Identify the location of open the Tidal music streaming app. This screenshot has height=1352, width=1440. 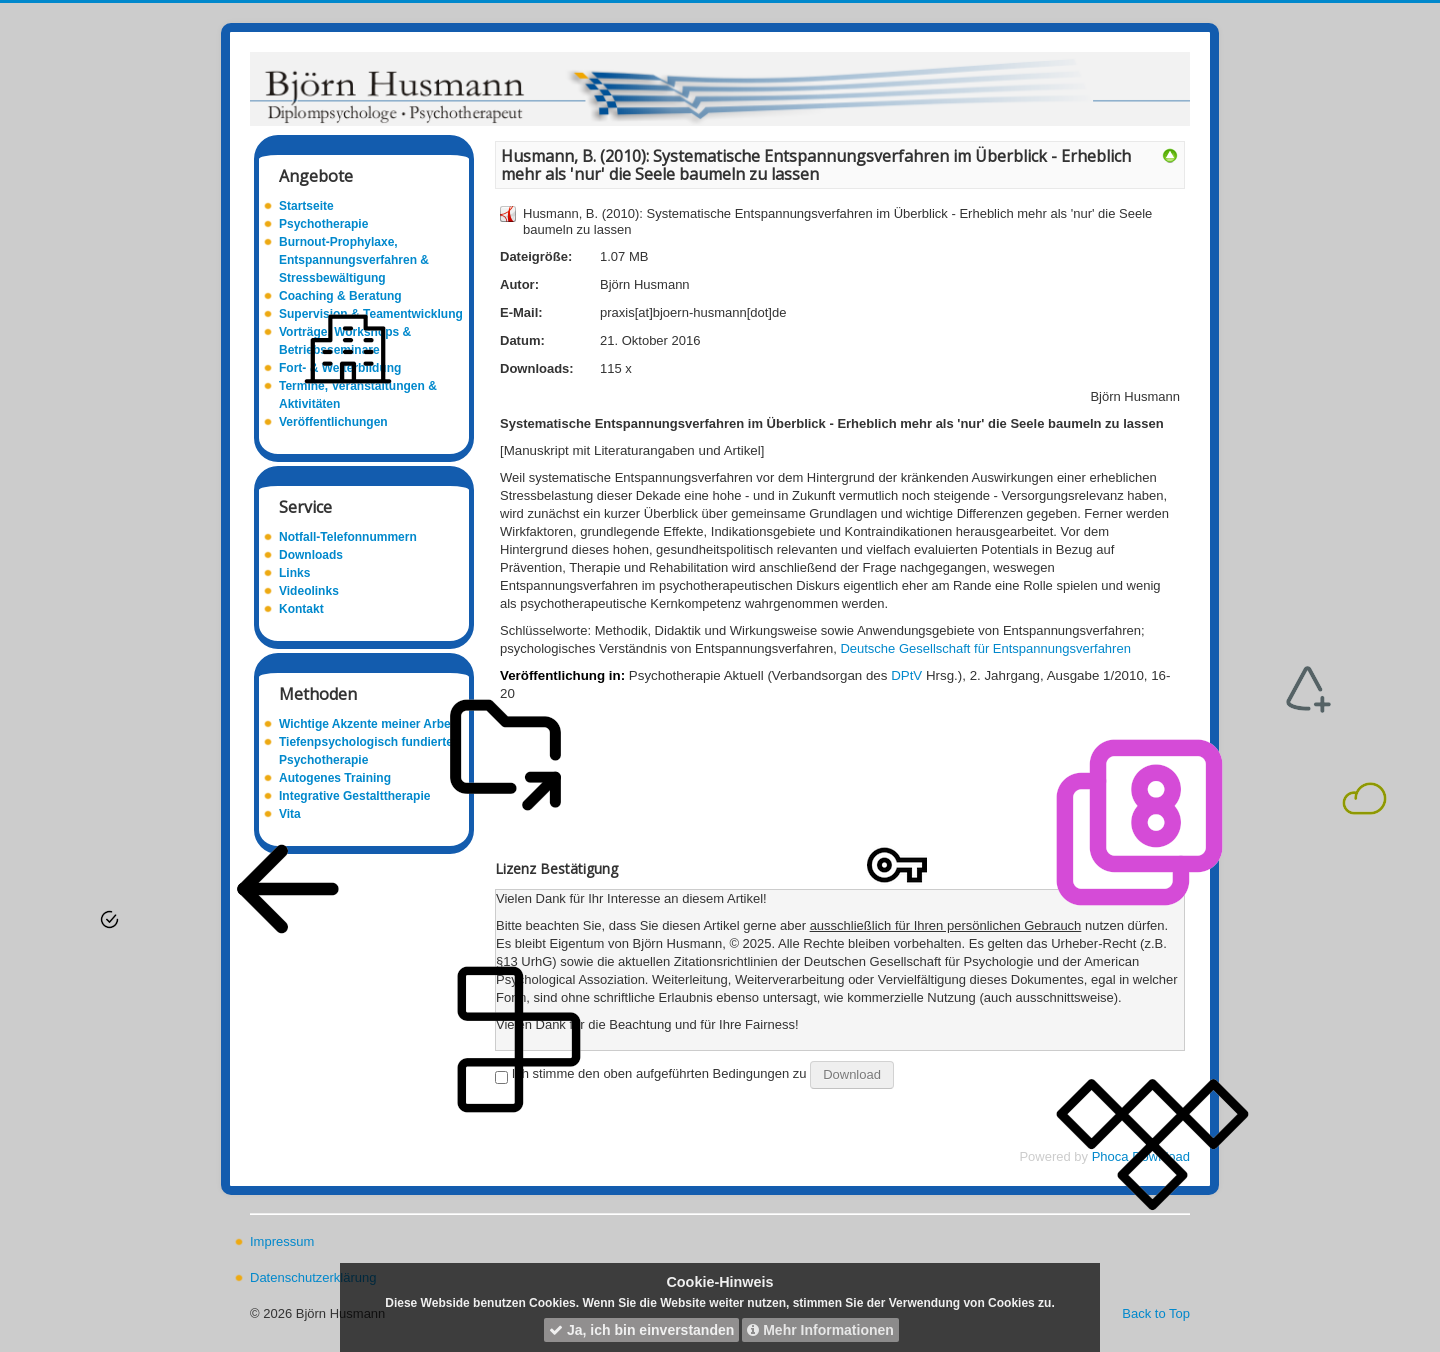
(1152, 1138).